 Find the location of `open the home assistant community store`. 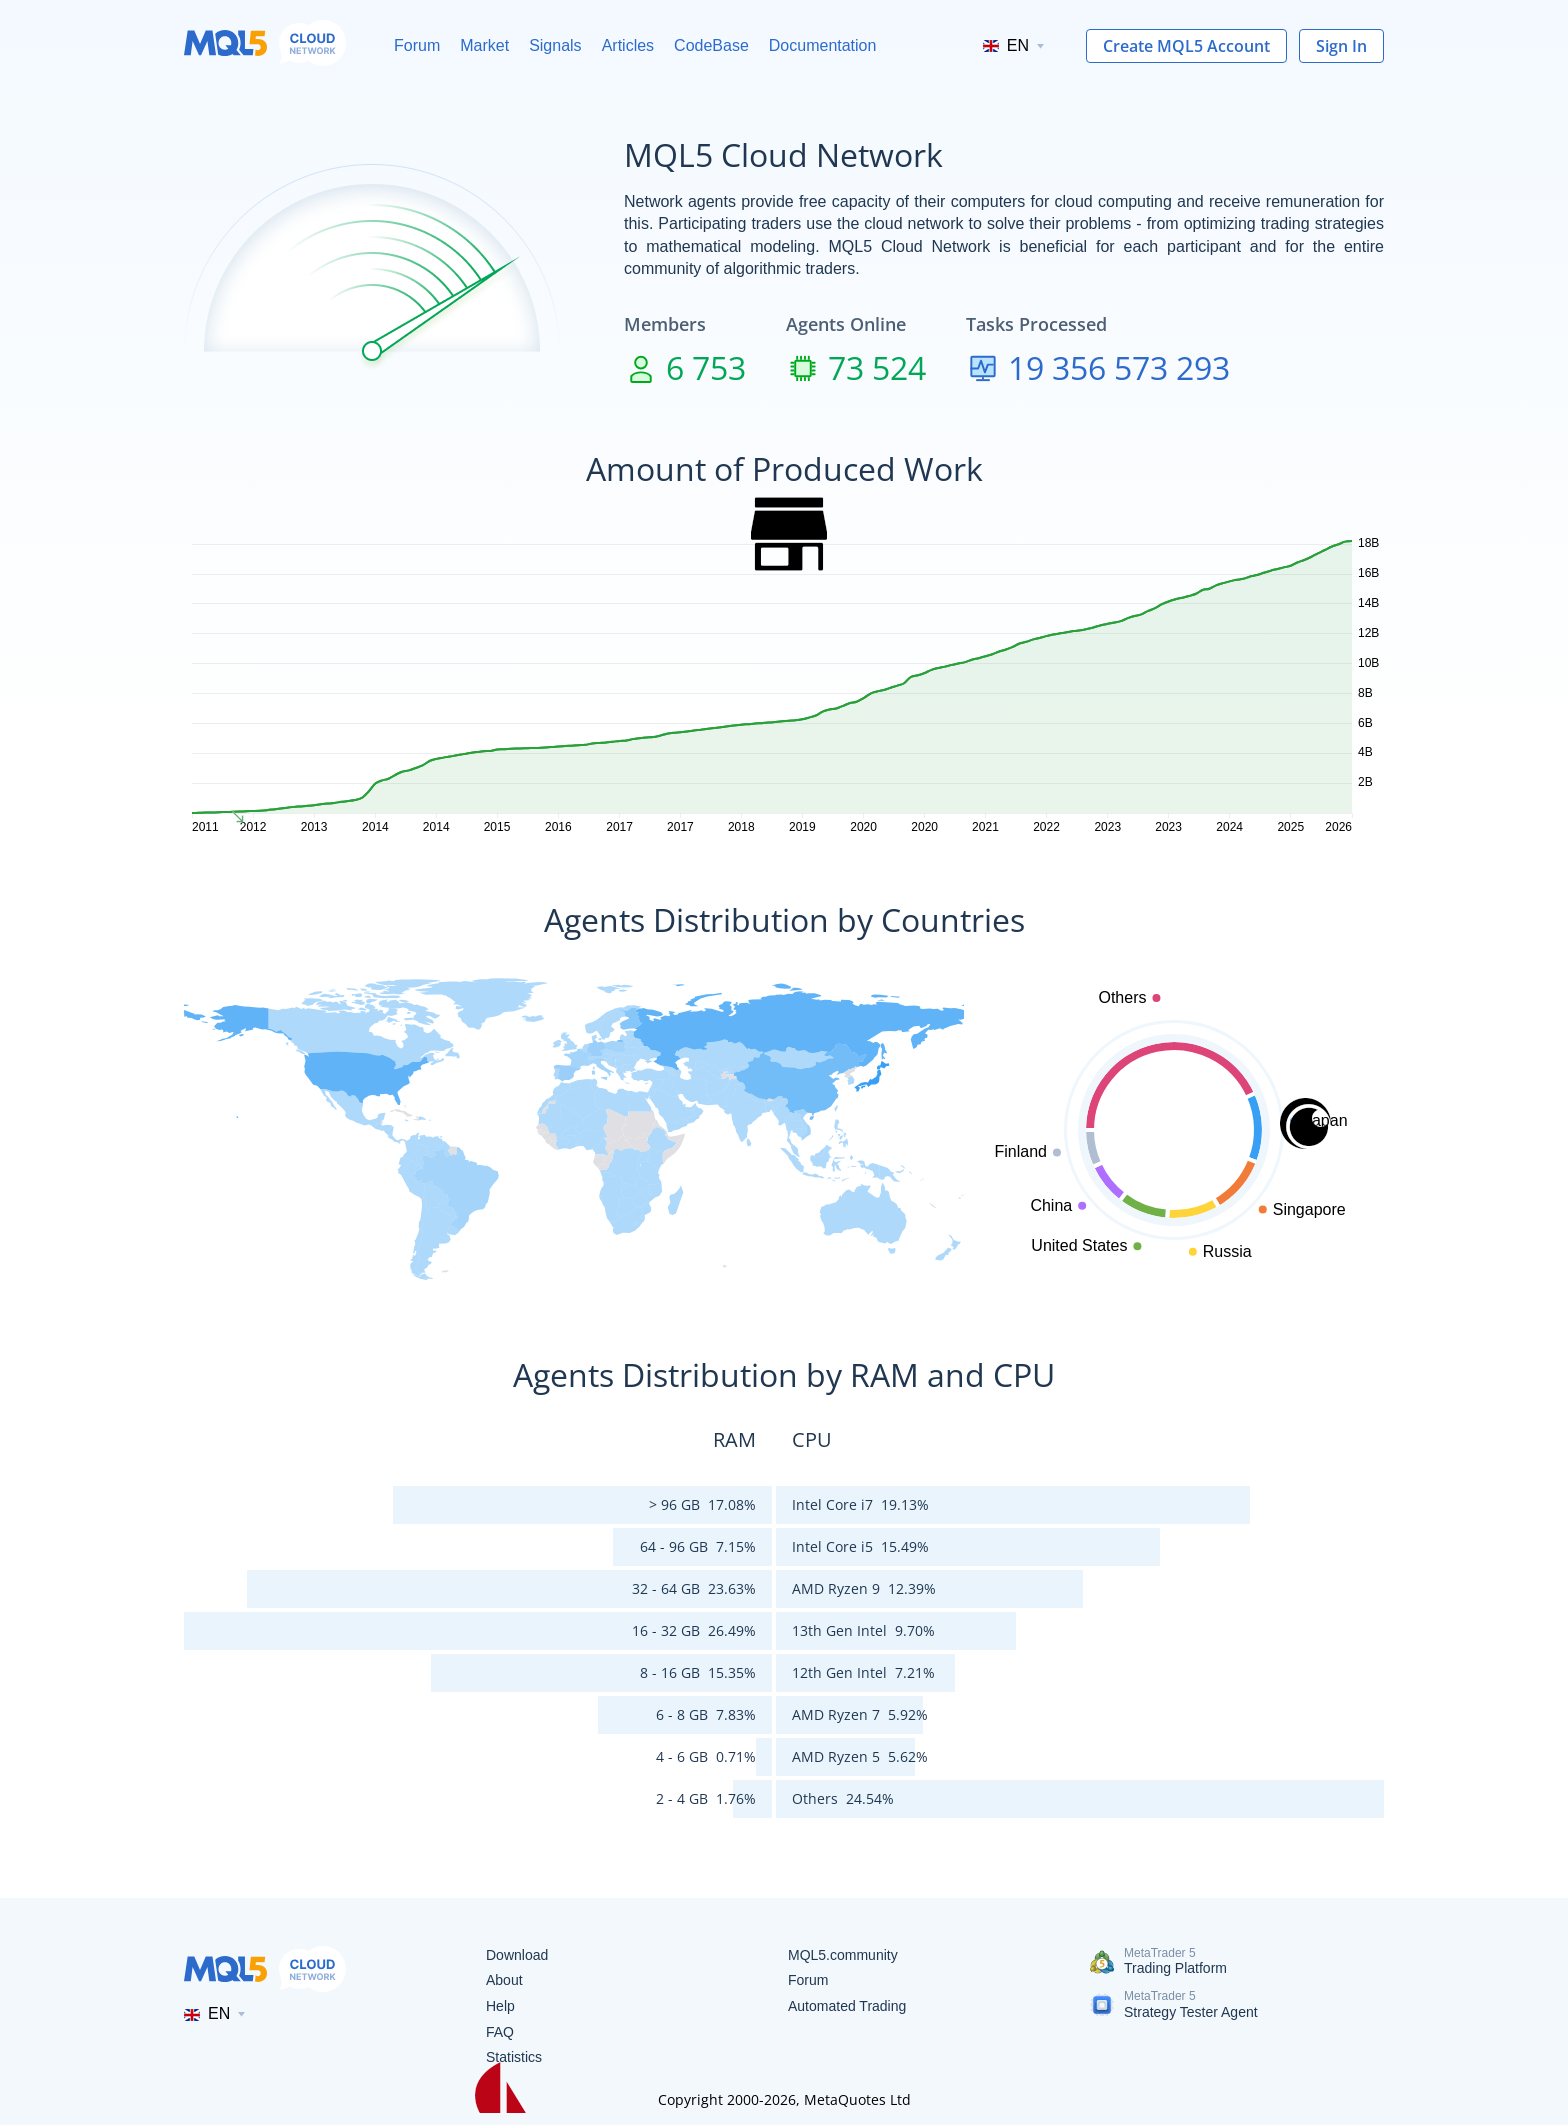

open the home assistant community store is located at coordinates (789, 534).